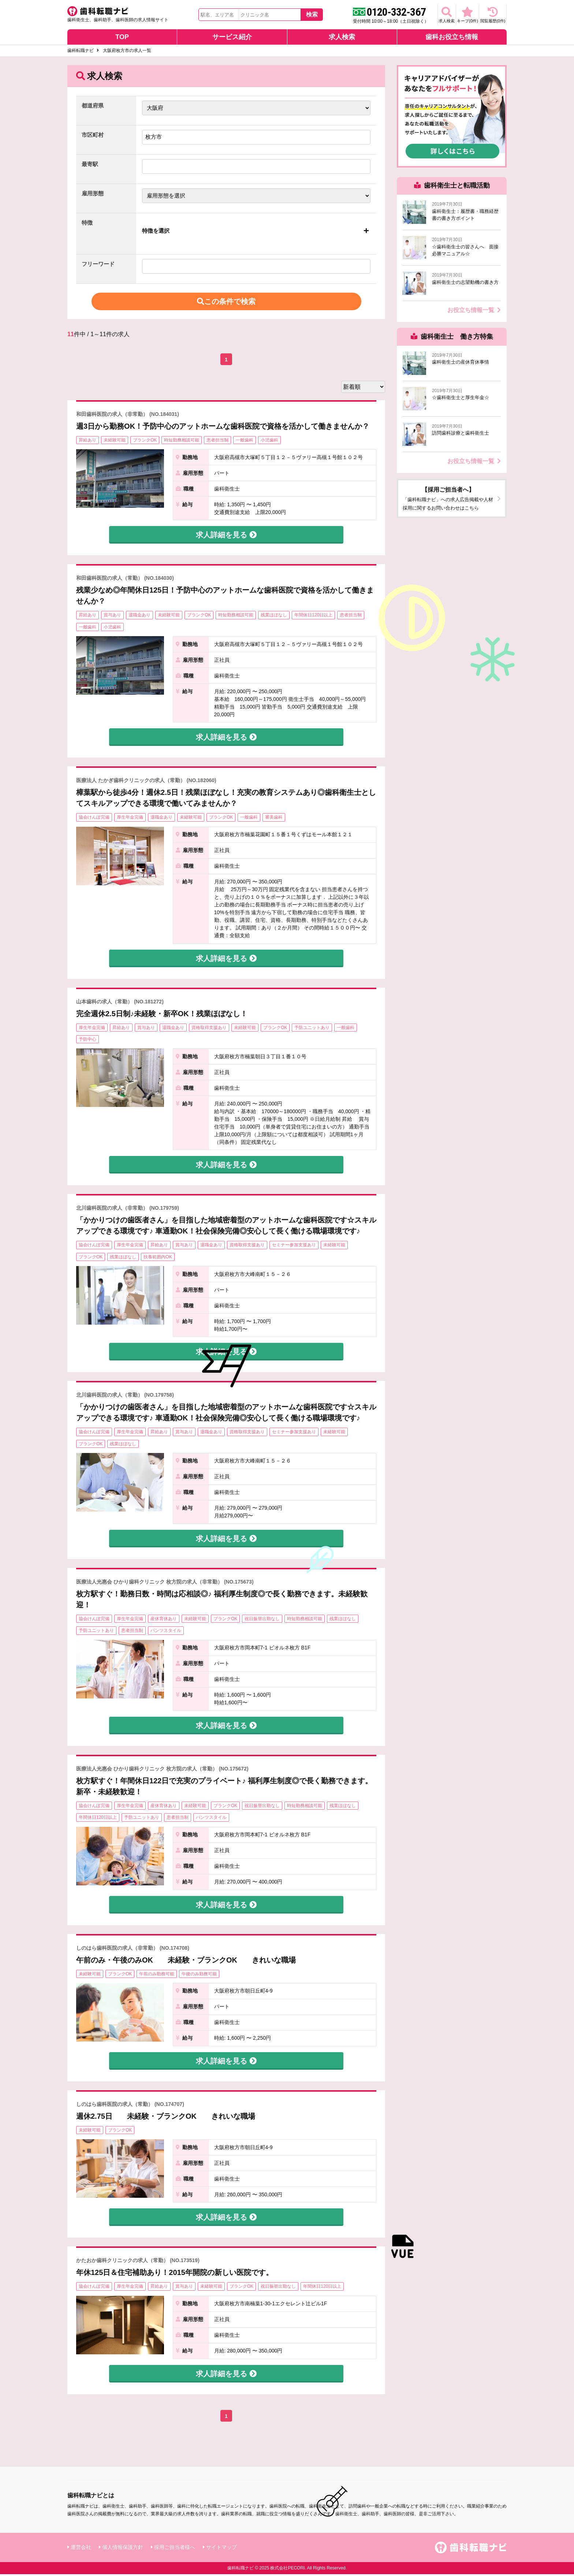  I want to click on adjust display contrast settings, so click(412, 618).